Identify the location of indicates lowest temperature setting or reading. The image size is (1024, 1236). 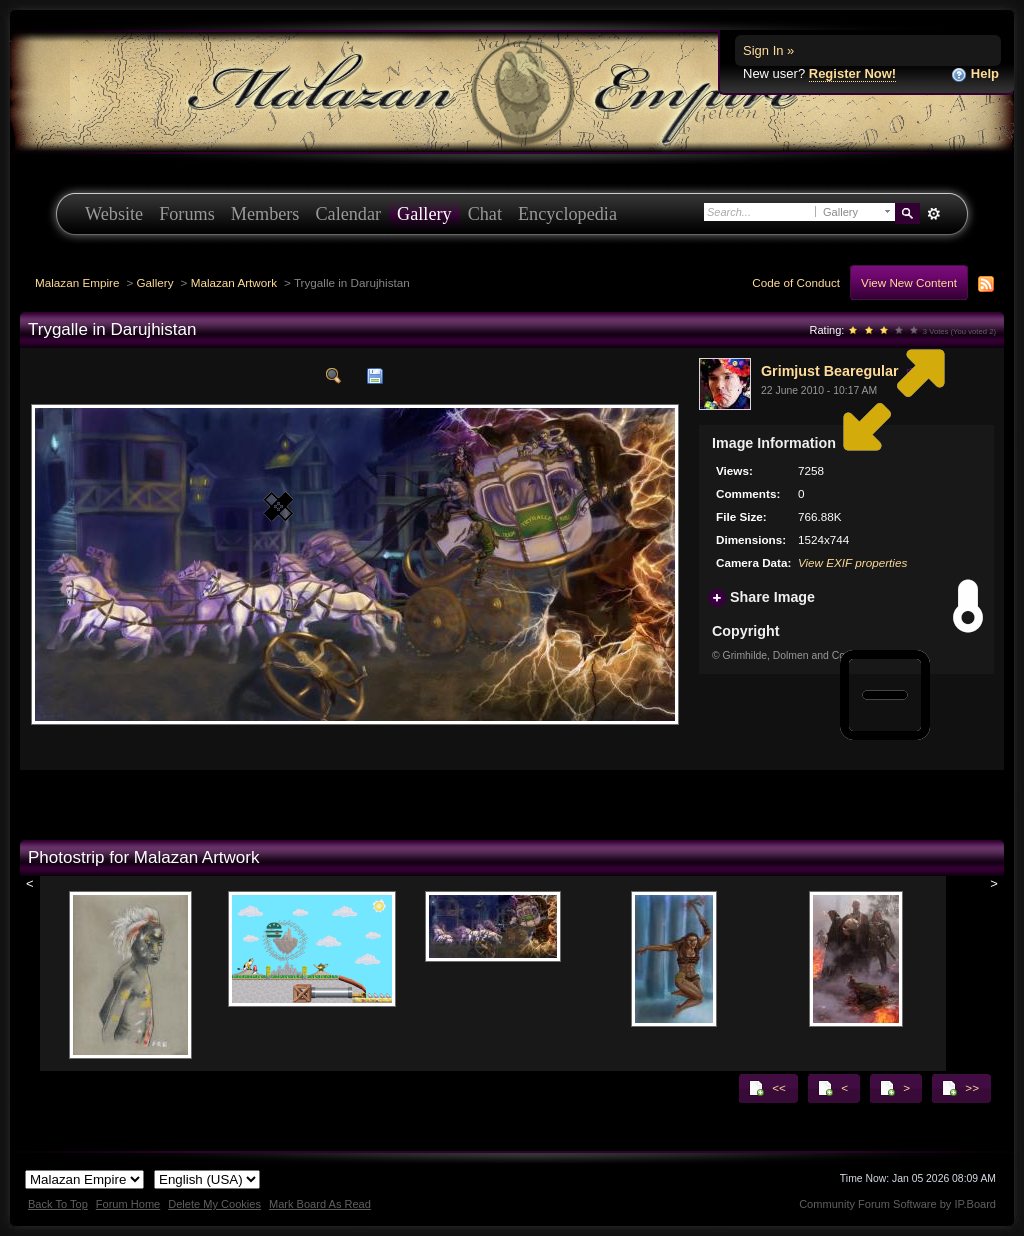
(968, 606).